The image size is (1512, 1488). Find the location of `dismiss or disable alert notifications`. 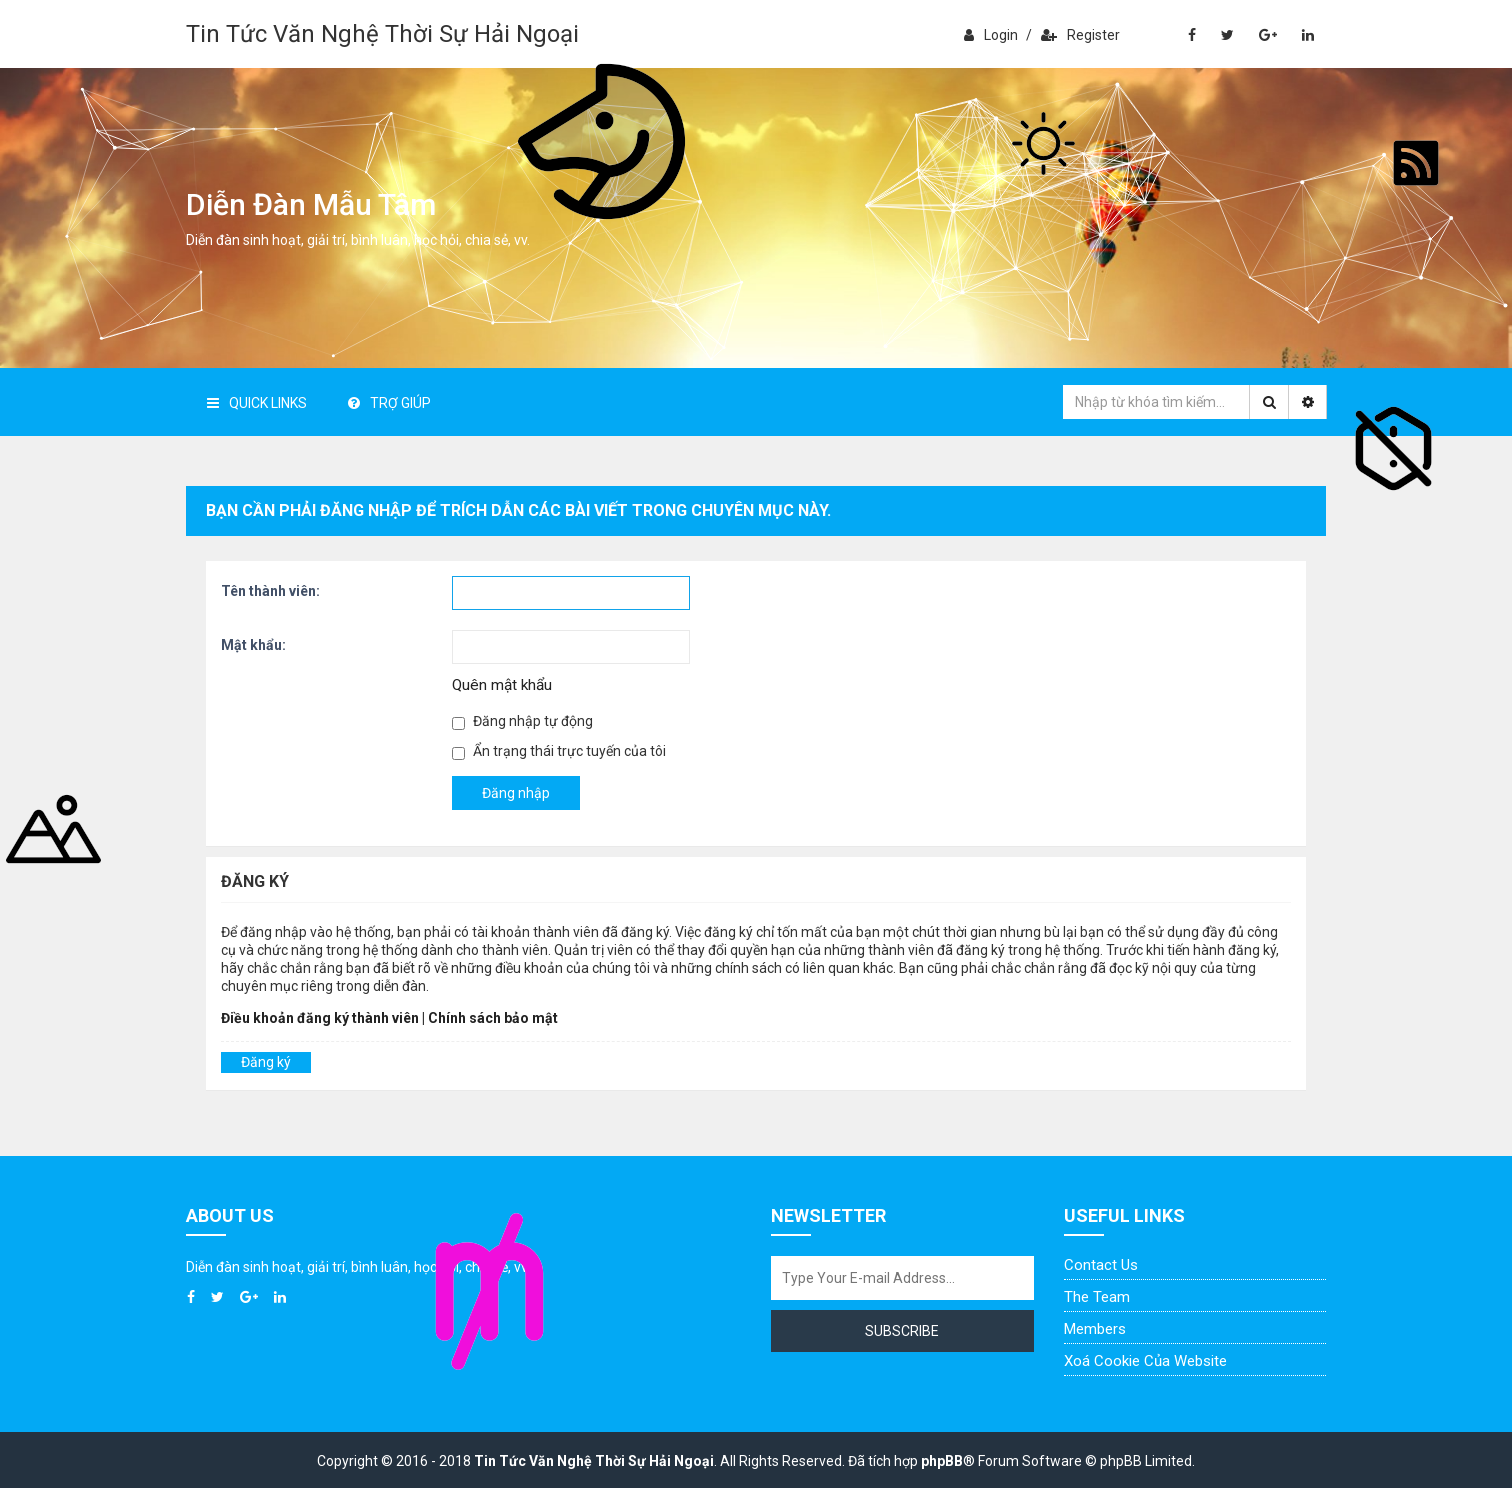

dismiss or disable alert notifications is located at coordinates (1393, 448).